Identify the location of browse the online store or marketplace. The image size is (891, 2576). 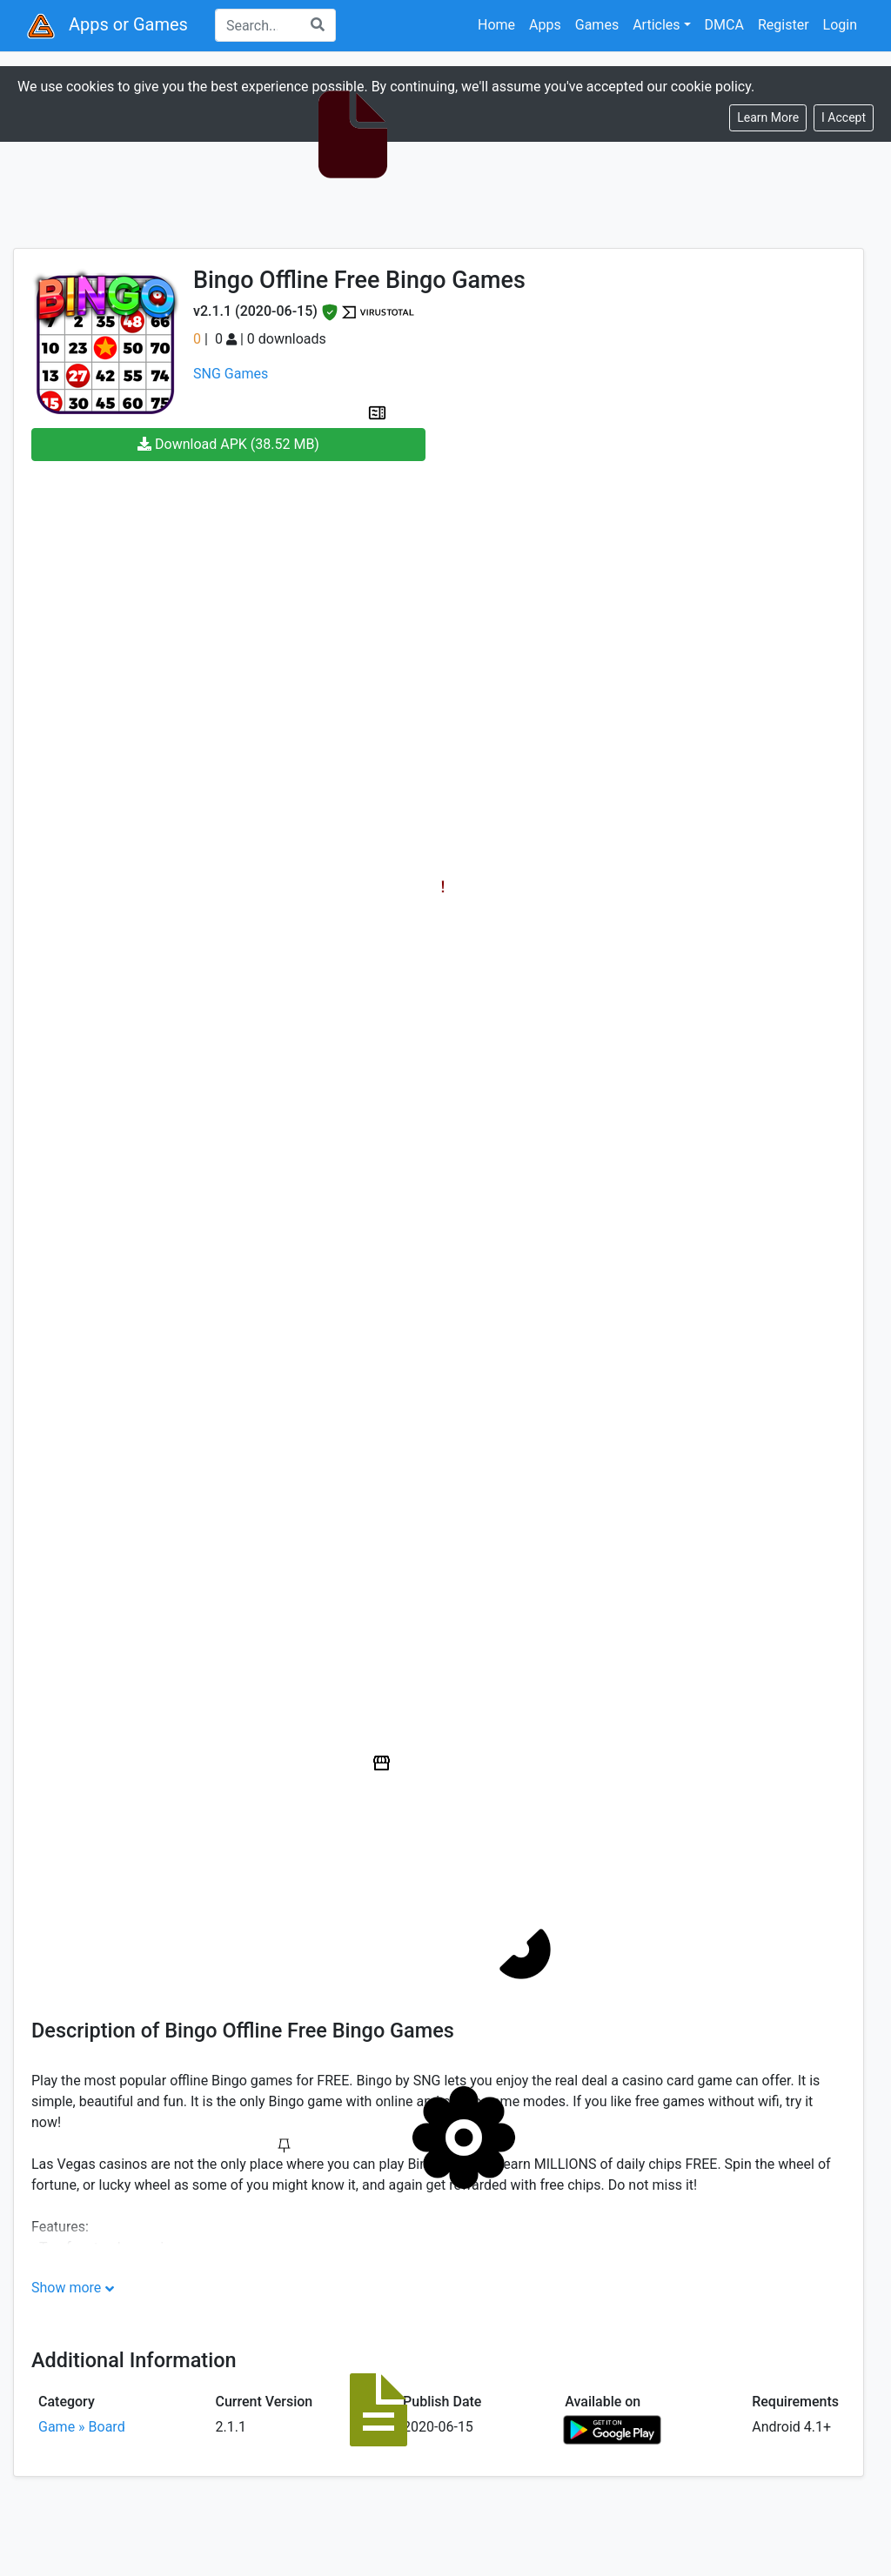
(381, 1763).